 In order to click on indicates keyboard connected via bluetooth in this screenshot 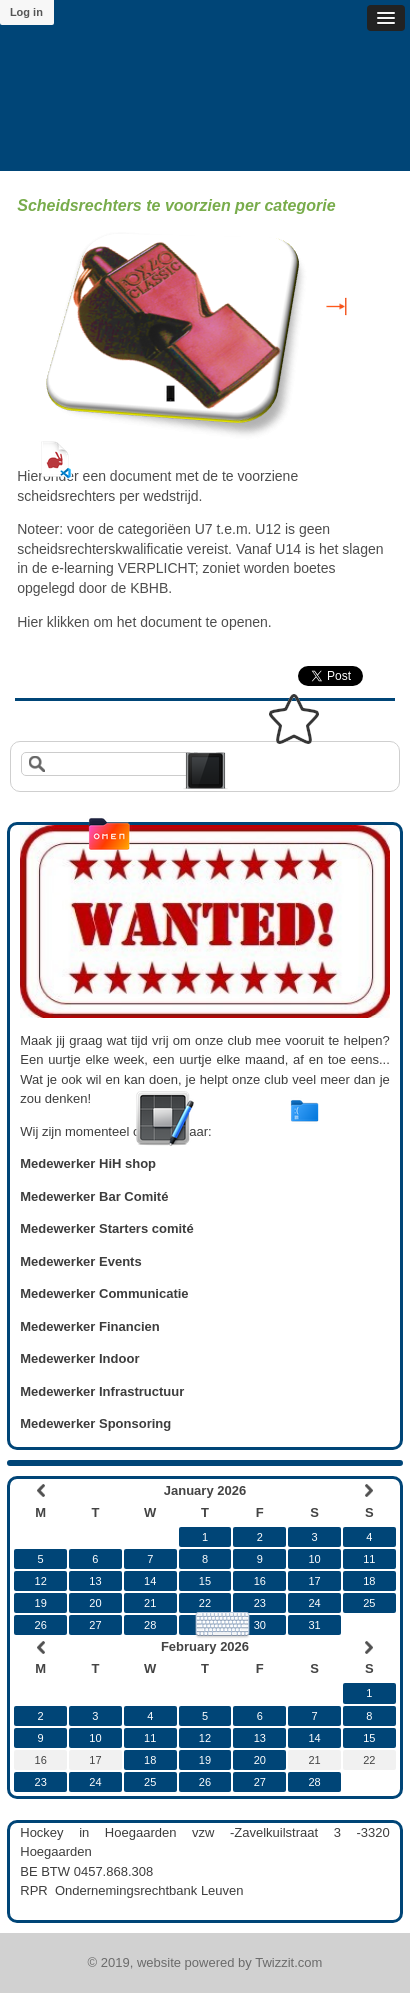, I will do `click(222, 1624)`.